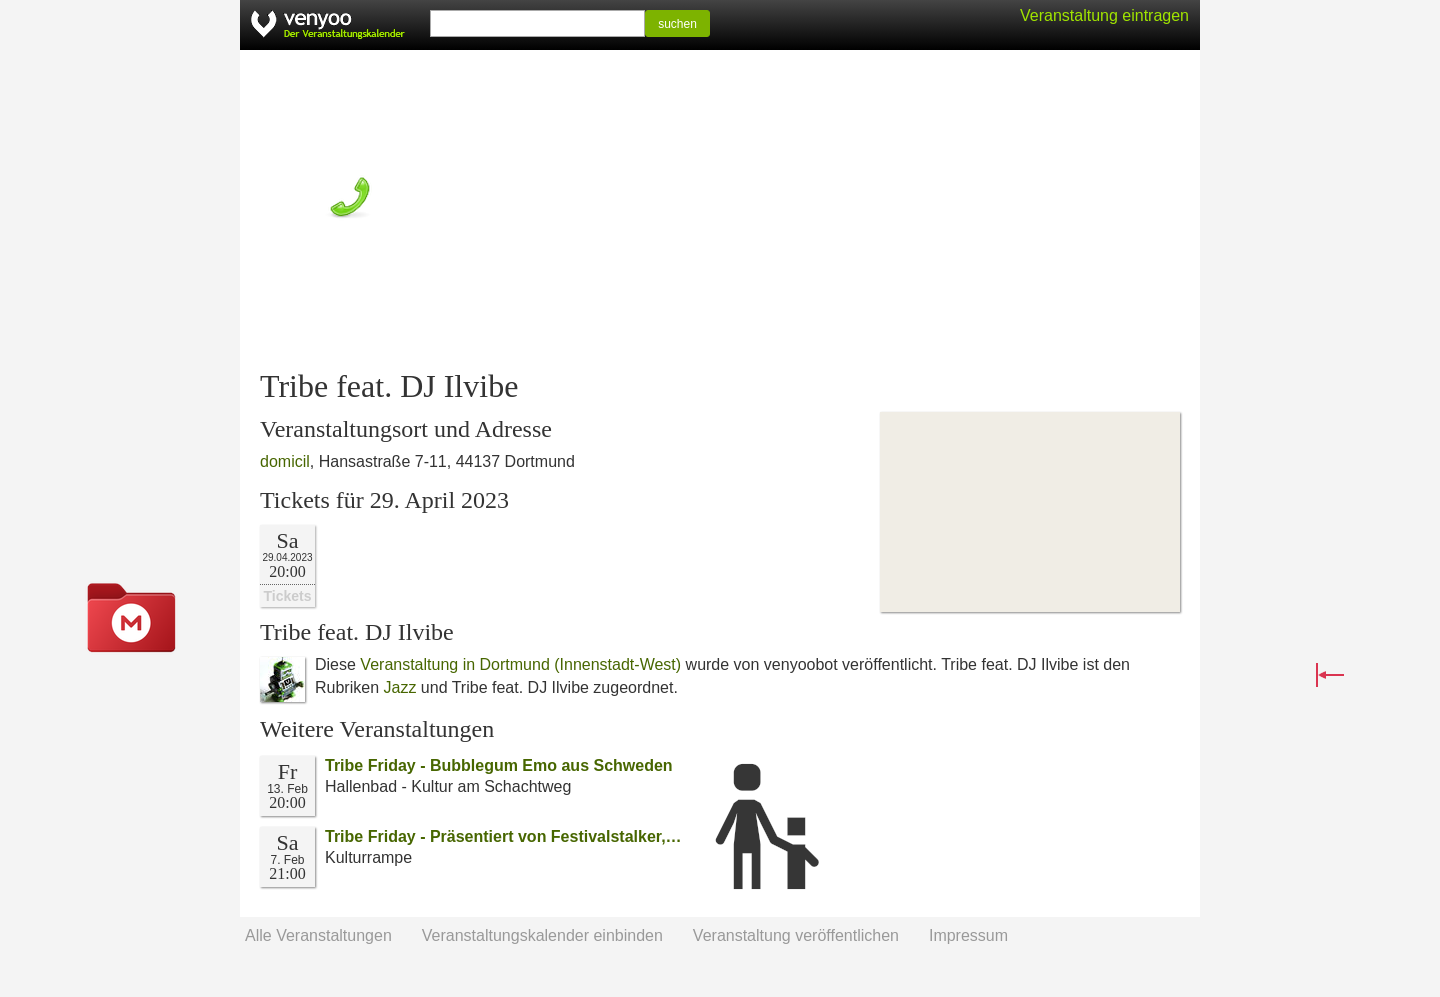  Describe the element at coordinates (1330, 675) in the screenshot. I see `go to the first item in a list or sequence` at that location.